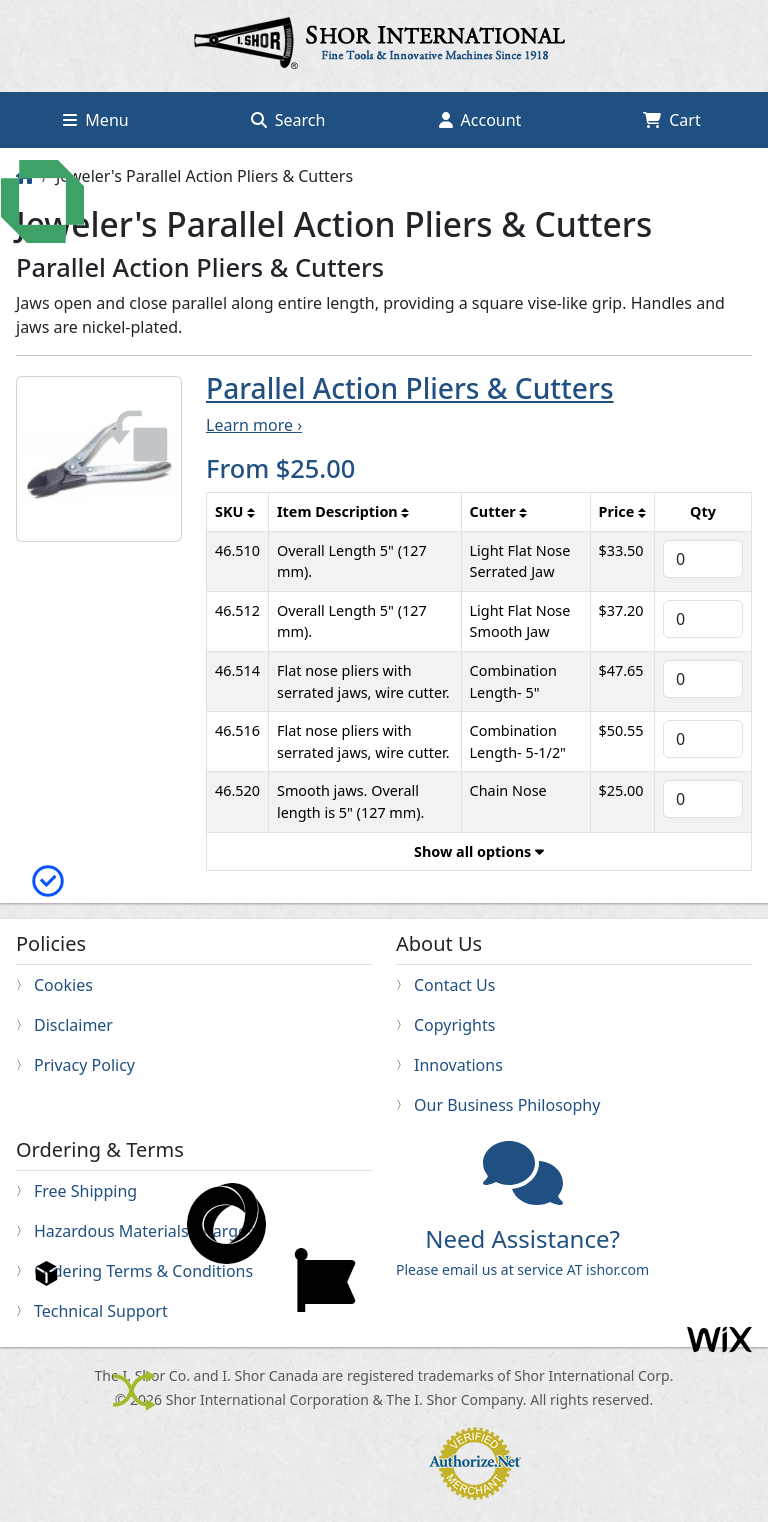 This screenshot has width=768, height=1522. I want to click on rotate object counterclockwise, so click(139, 436).